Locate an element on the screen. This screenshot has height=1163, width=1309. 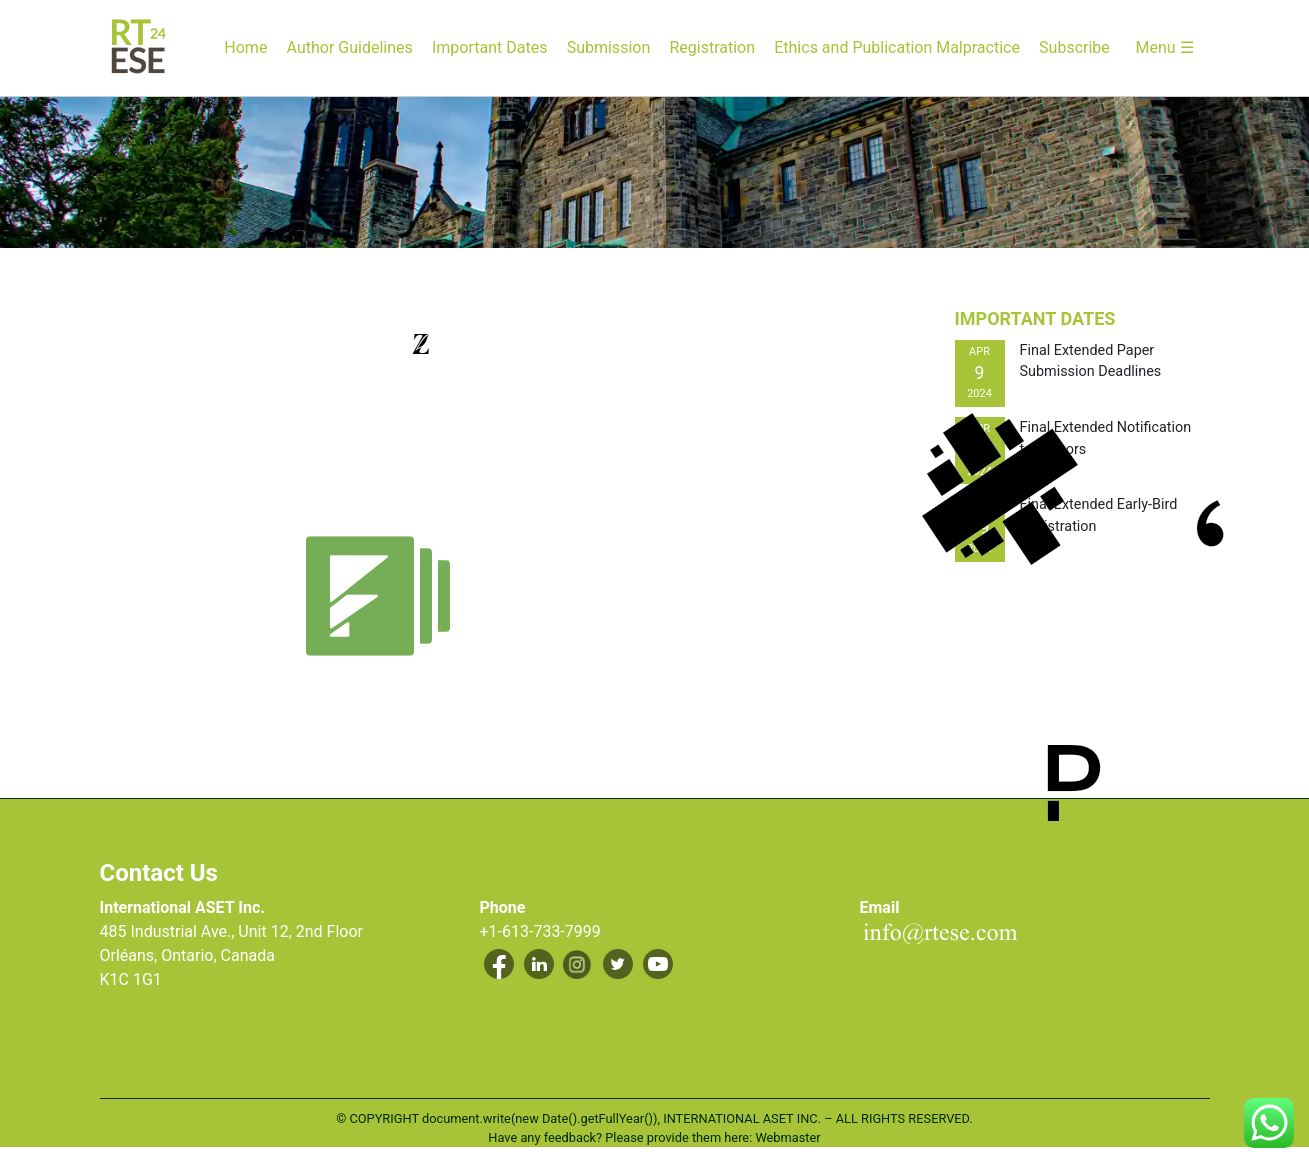
aurelia javascript framework logo is located at coordinates (1000, 489).